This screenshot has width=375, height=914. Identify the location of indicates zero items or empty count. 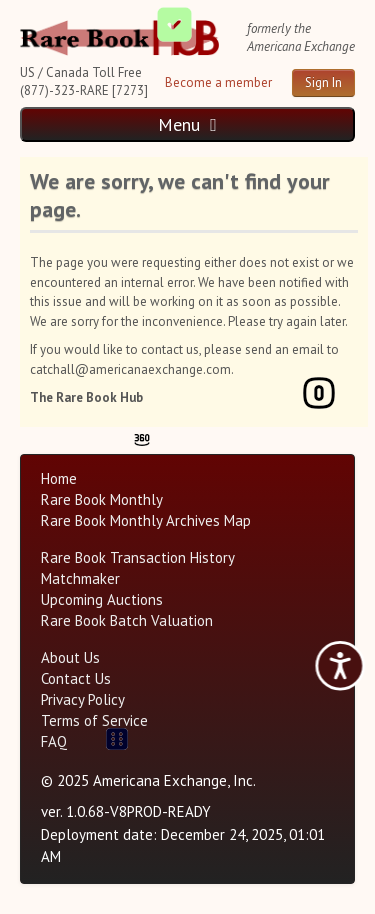
(319, 393).